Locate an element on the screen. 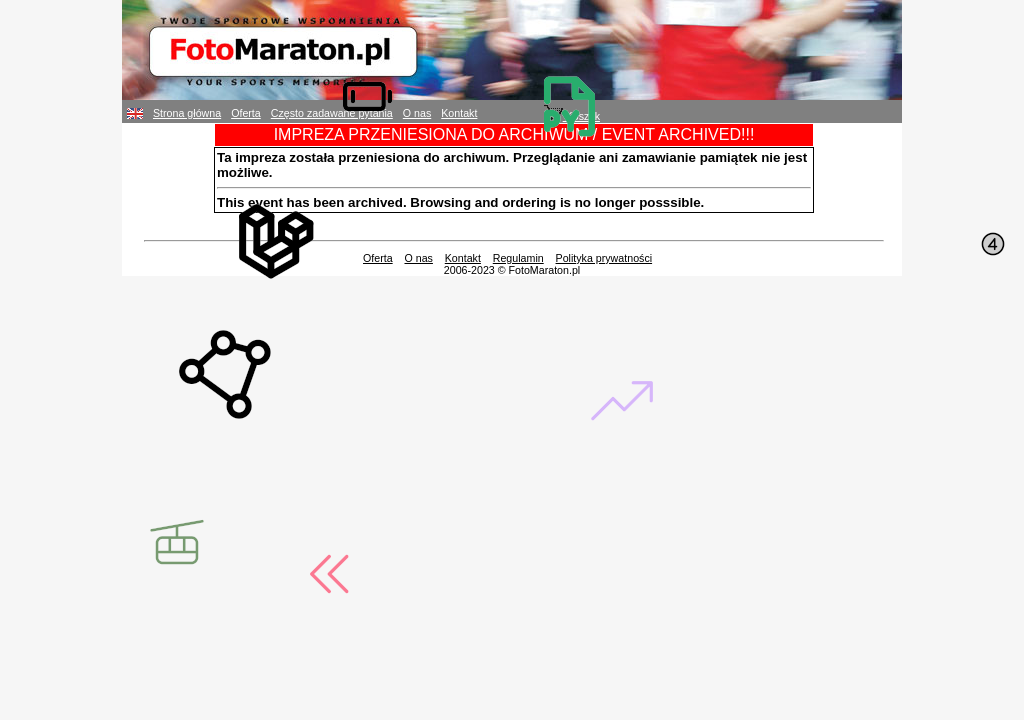 This screenshot has width=1024, height=720. indicates positive growth or upward trend is located at coordinates (622, 403).